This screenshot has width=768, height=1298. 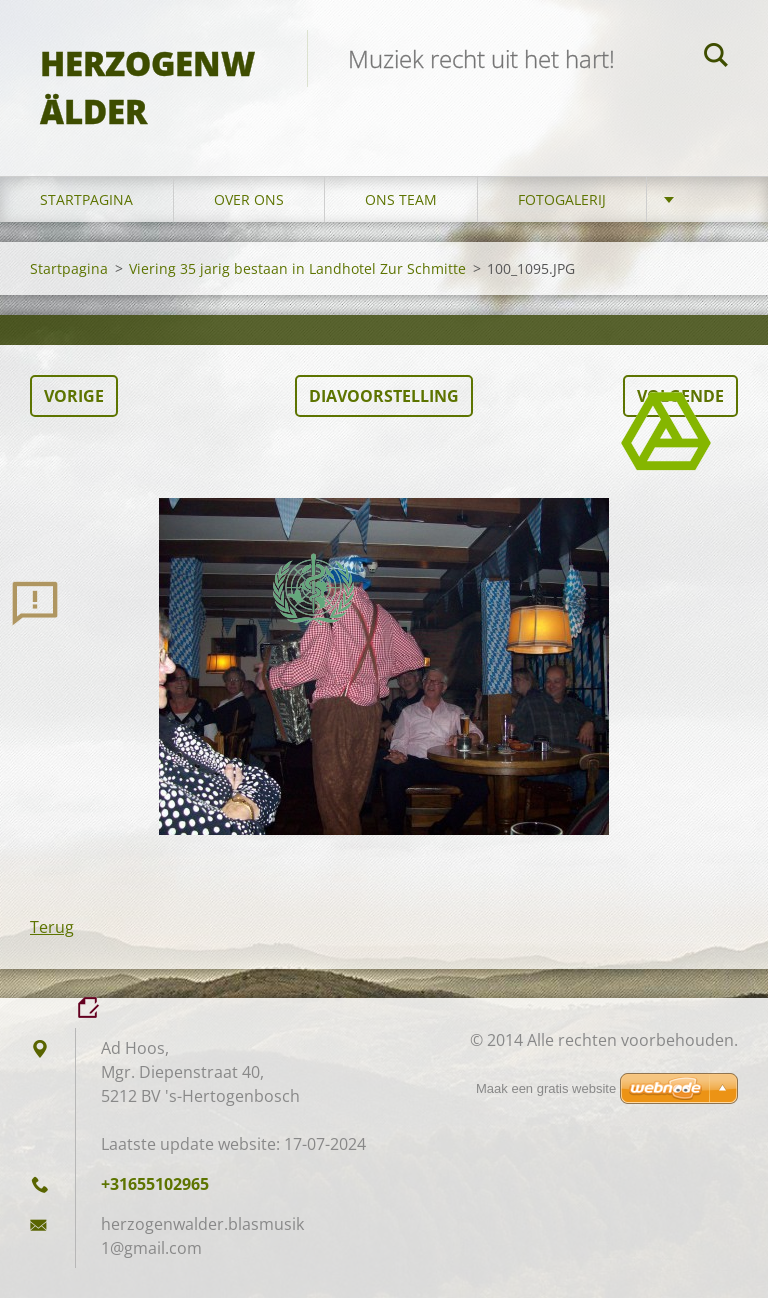 What do you see at coordinates (35, 602) in the screenshot?
I see `submit feedback or report an issue` at bounding box center [35, 602].